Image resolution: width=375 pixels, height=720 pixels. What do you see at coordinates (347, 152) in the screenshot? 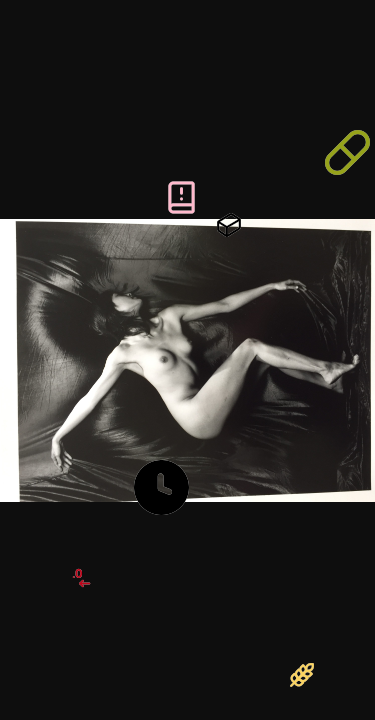
I see `access medication reminders or prescriptions` at bounding box center [347, 152].